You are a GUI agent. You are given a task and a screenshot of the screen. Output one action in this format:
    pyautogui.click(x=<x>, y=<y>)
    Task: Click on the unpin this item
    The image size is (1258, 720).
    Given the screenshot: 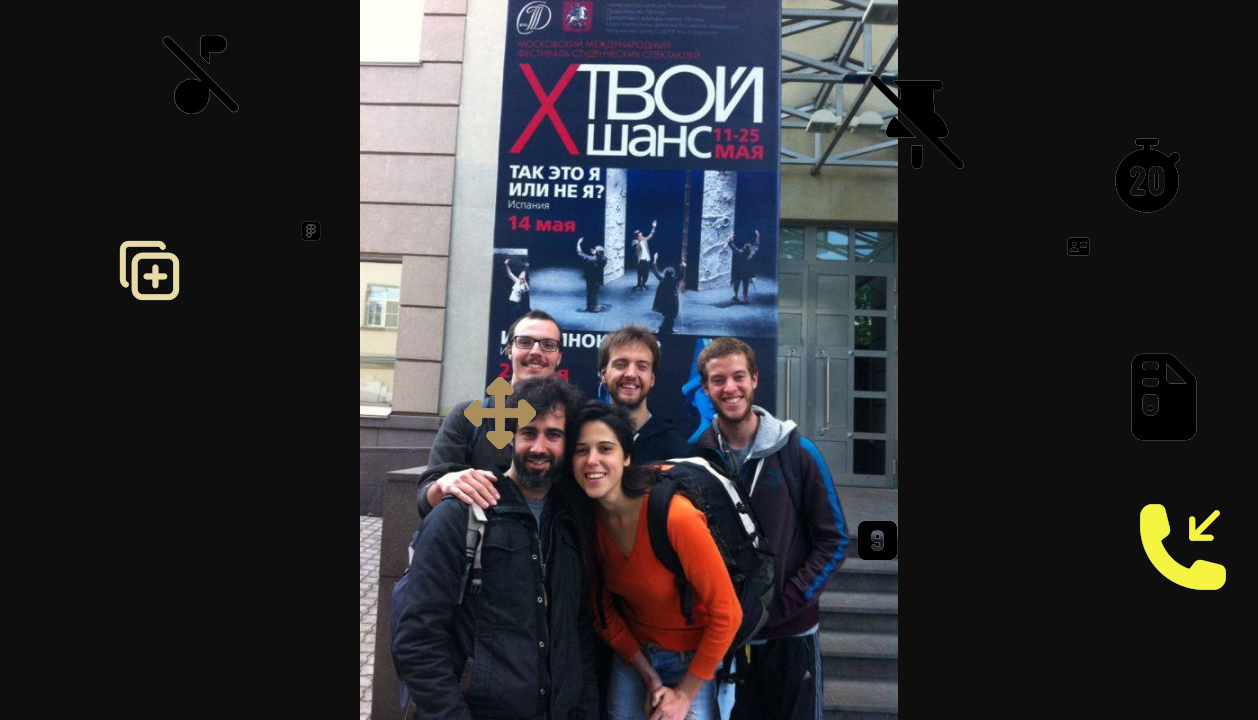 What is the action you would take?
    pyautogui.click(x=917, y=122)
    